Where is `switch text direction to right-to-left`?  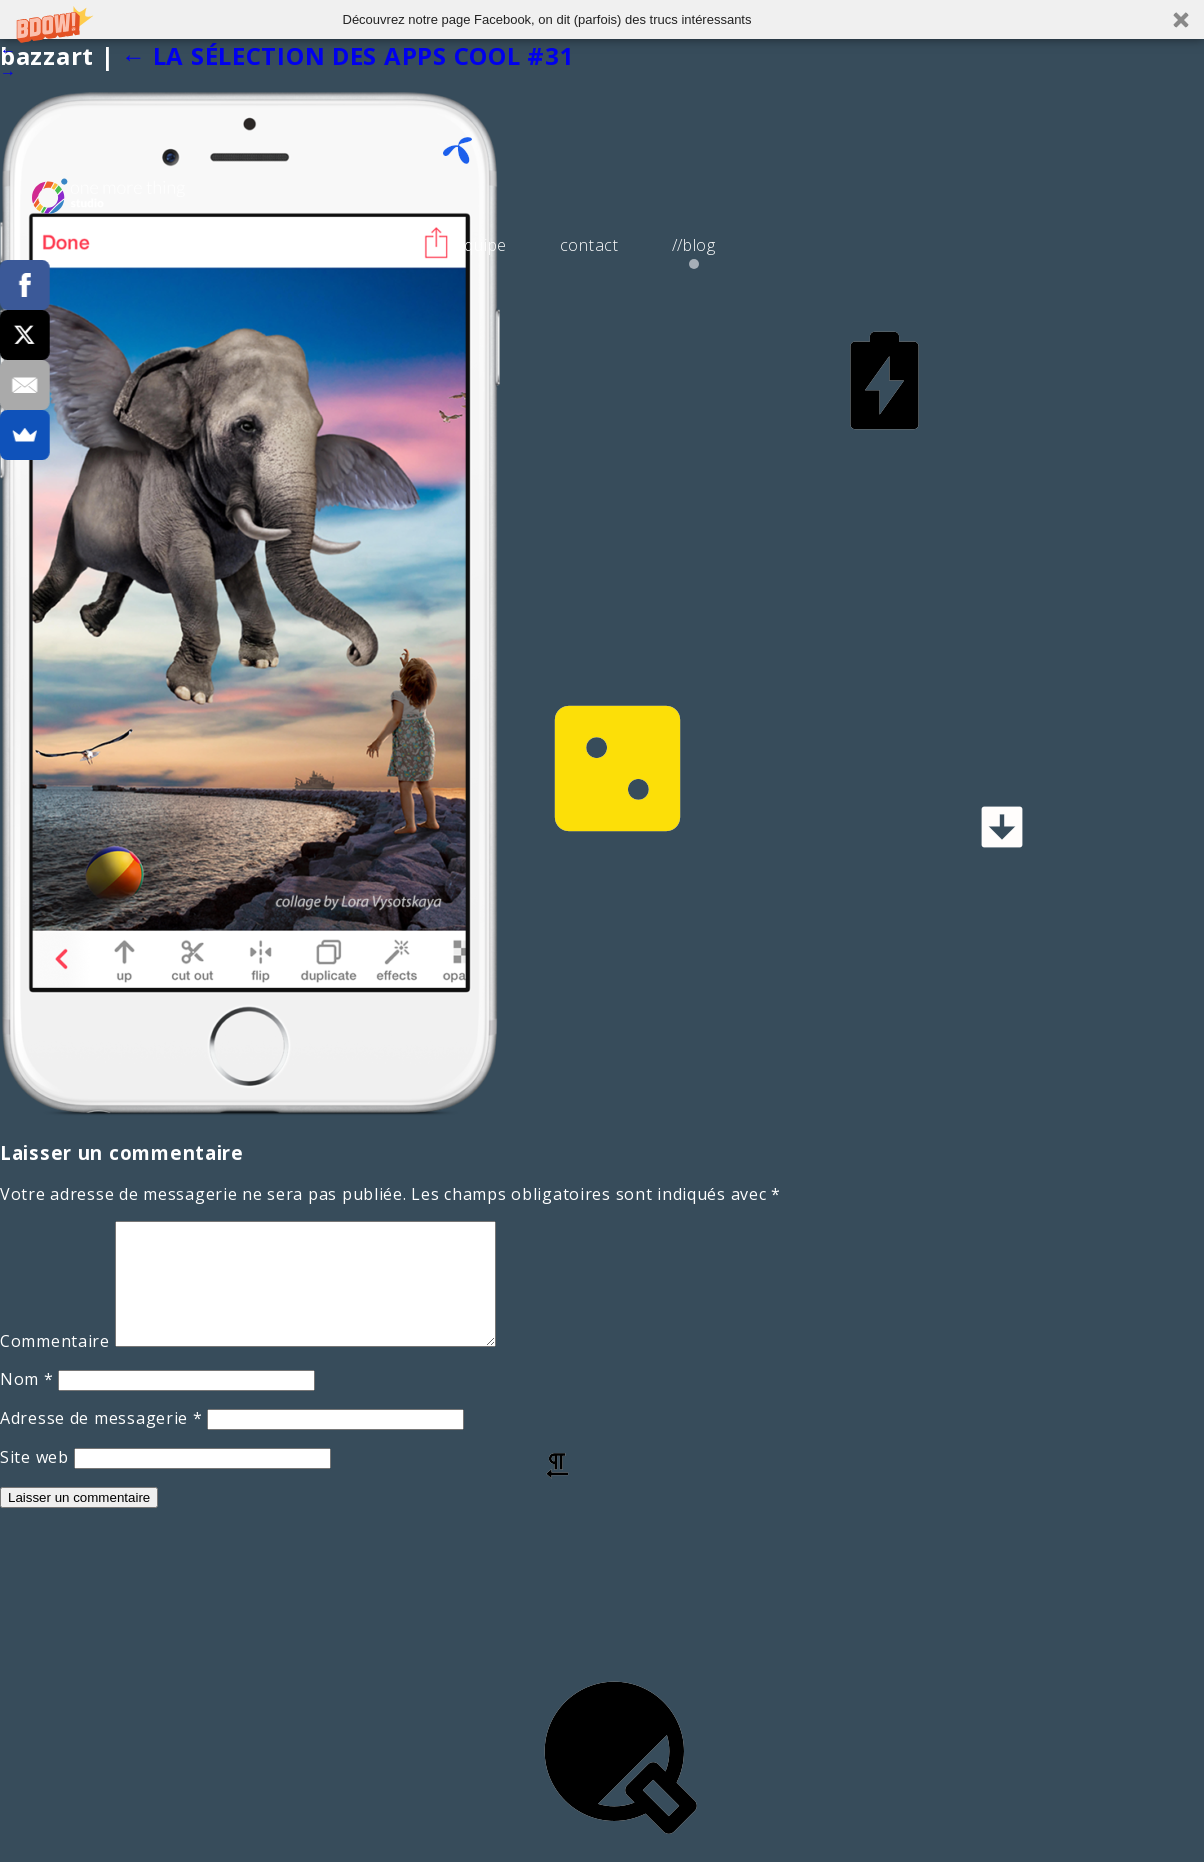 switch text direction to right-to-left is located at coordinates (558, 1465).